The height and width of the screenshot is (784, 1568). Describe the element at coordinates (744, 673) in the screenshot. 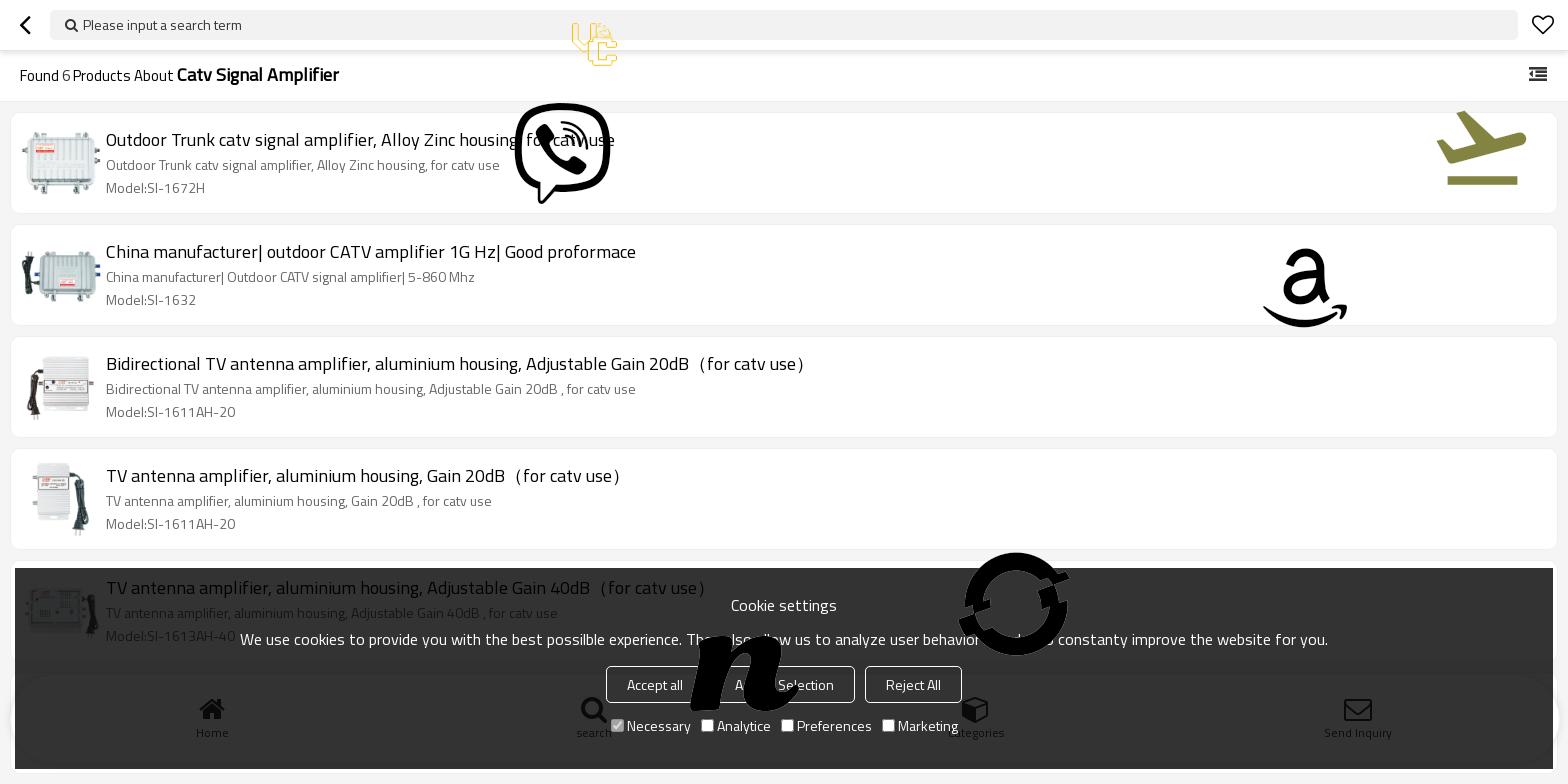

I see `notist app logo` at that location.